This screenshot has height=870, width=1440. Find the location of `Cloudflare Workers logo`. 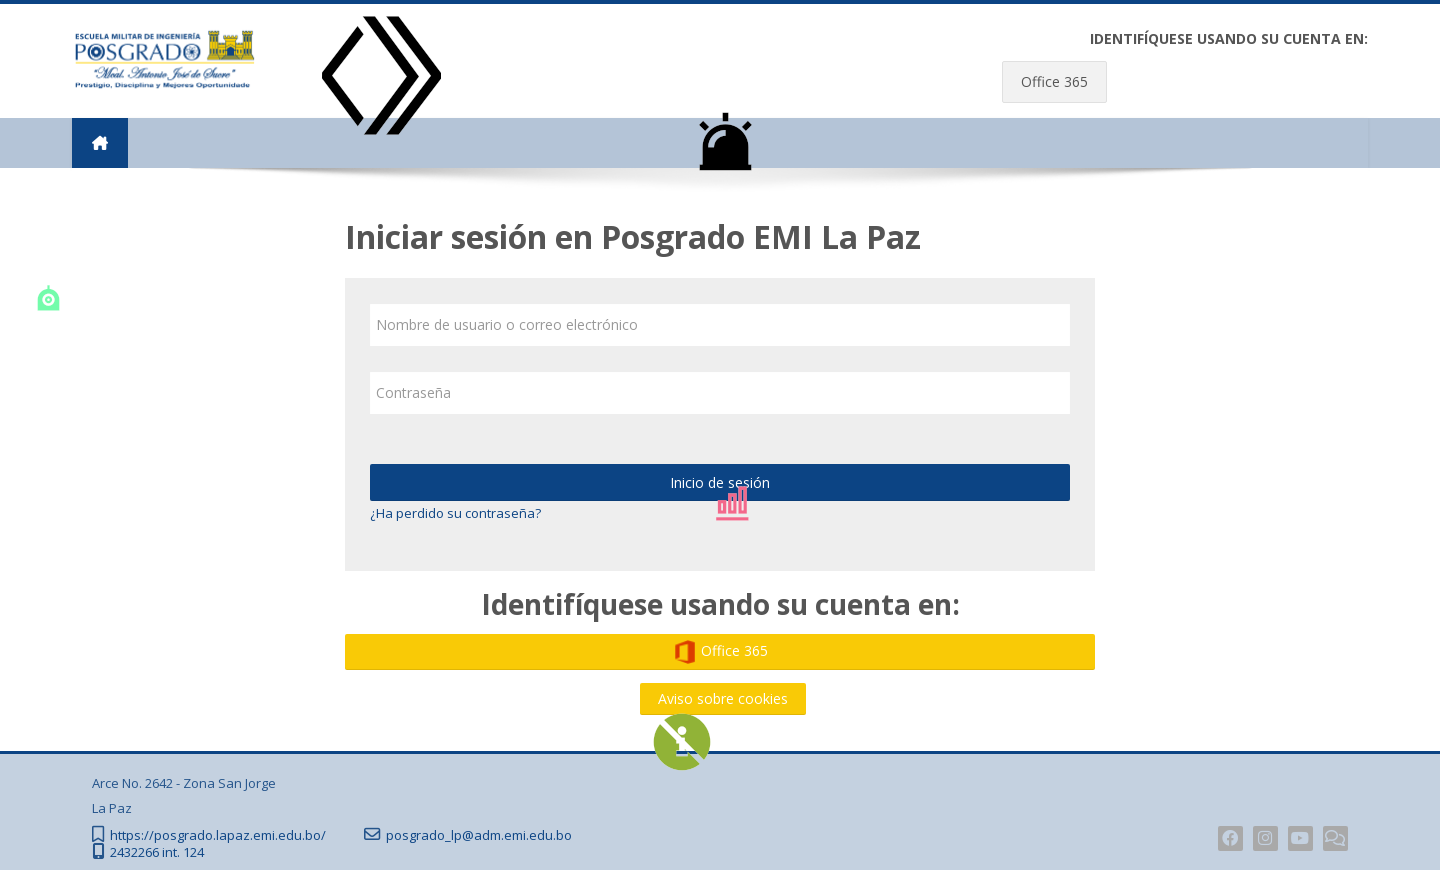

Cloudflare Workers logo is located at coordinates (381, 75).